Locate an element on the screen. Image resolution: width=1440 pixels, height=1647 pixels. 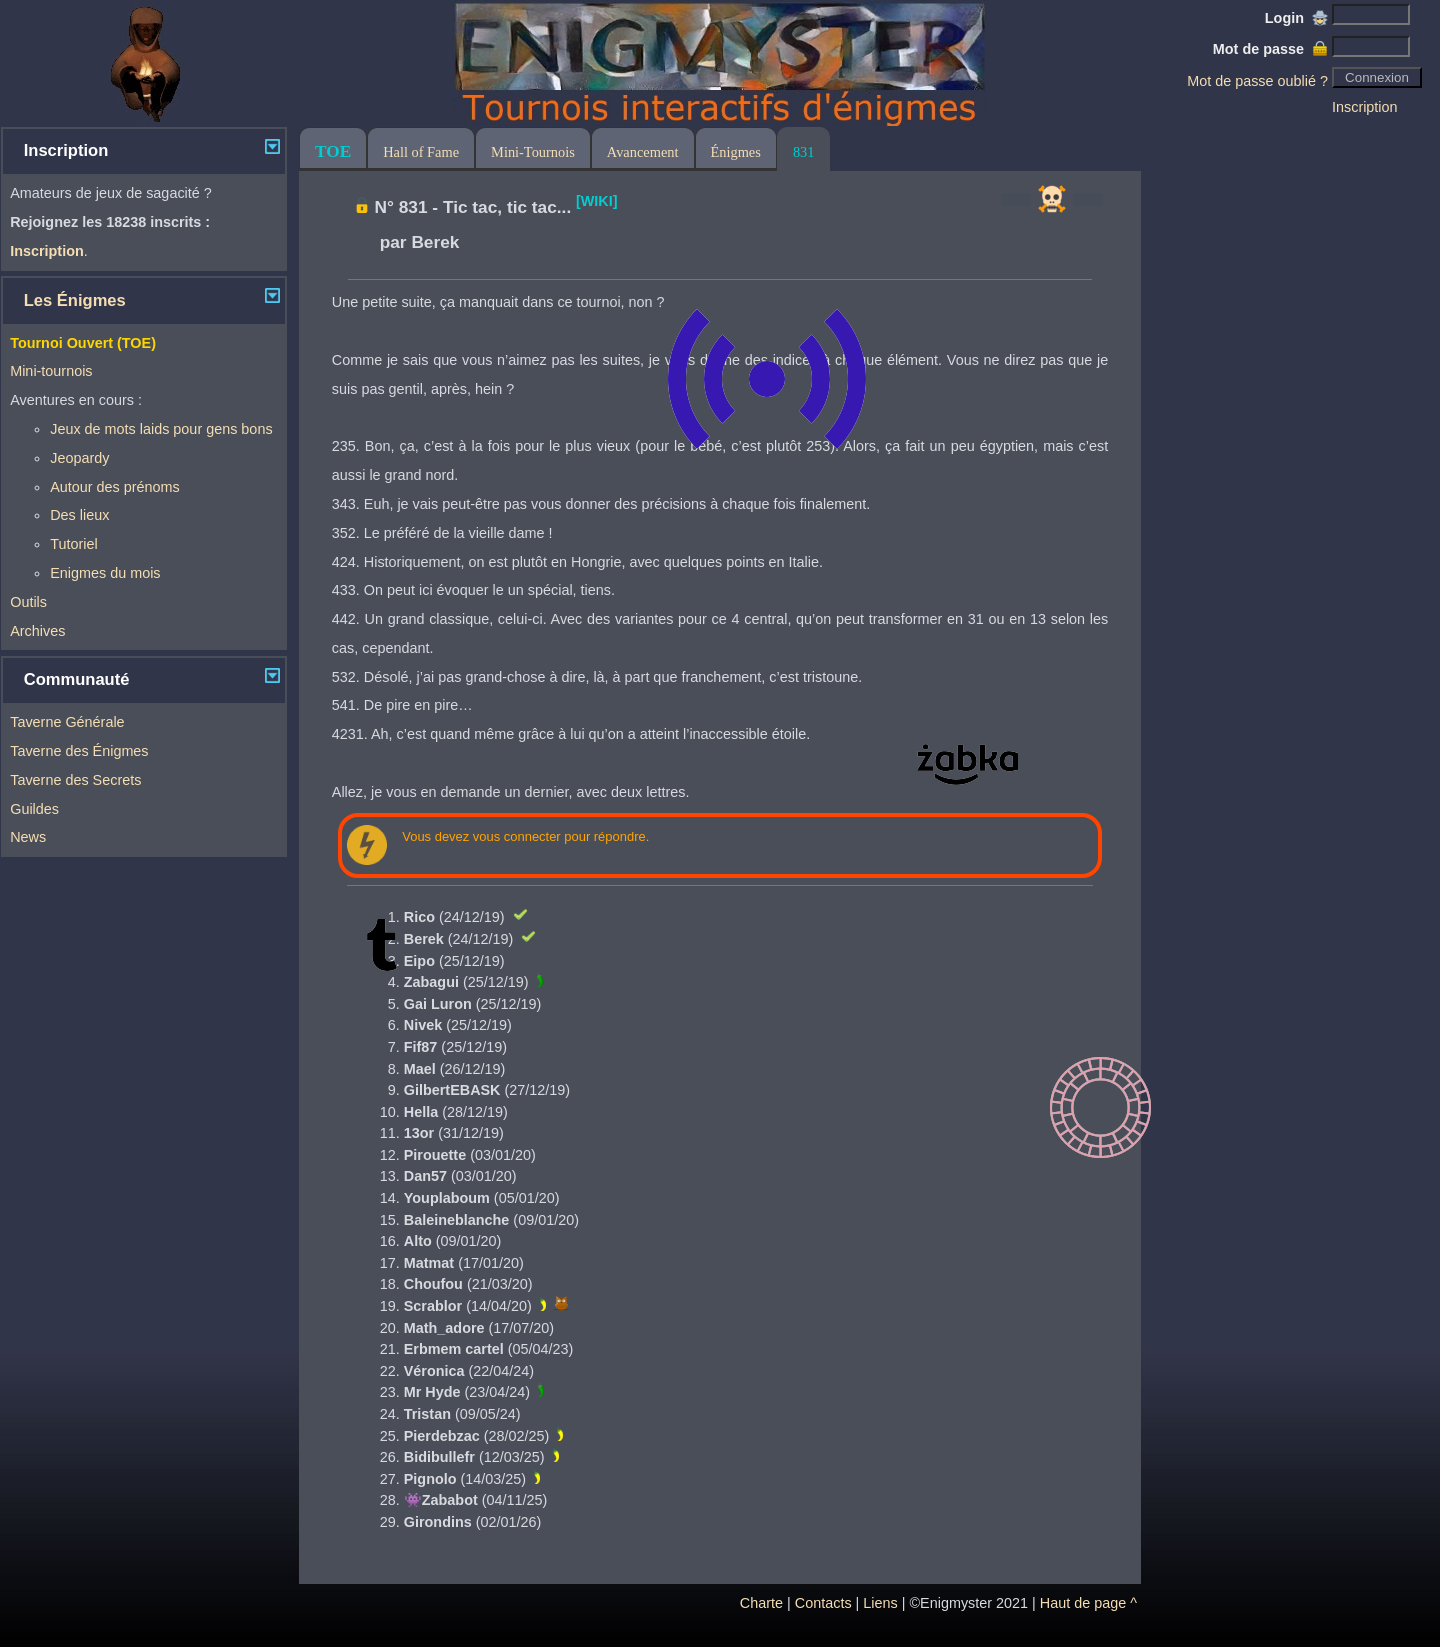
open the Żabka convenience store app is located at coordinates (967, 764).